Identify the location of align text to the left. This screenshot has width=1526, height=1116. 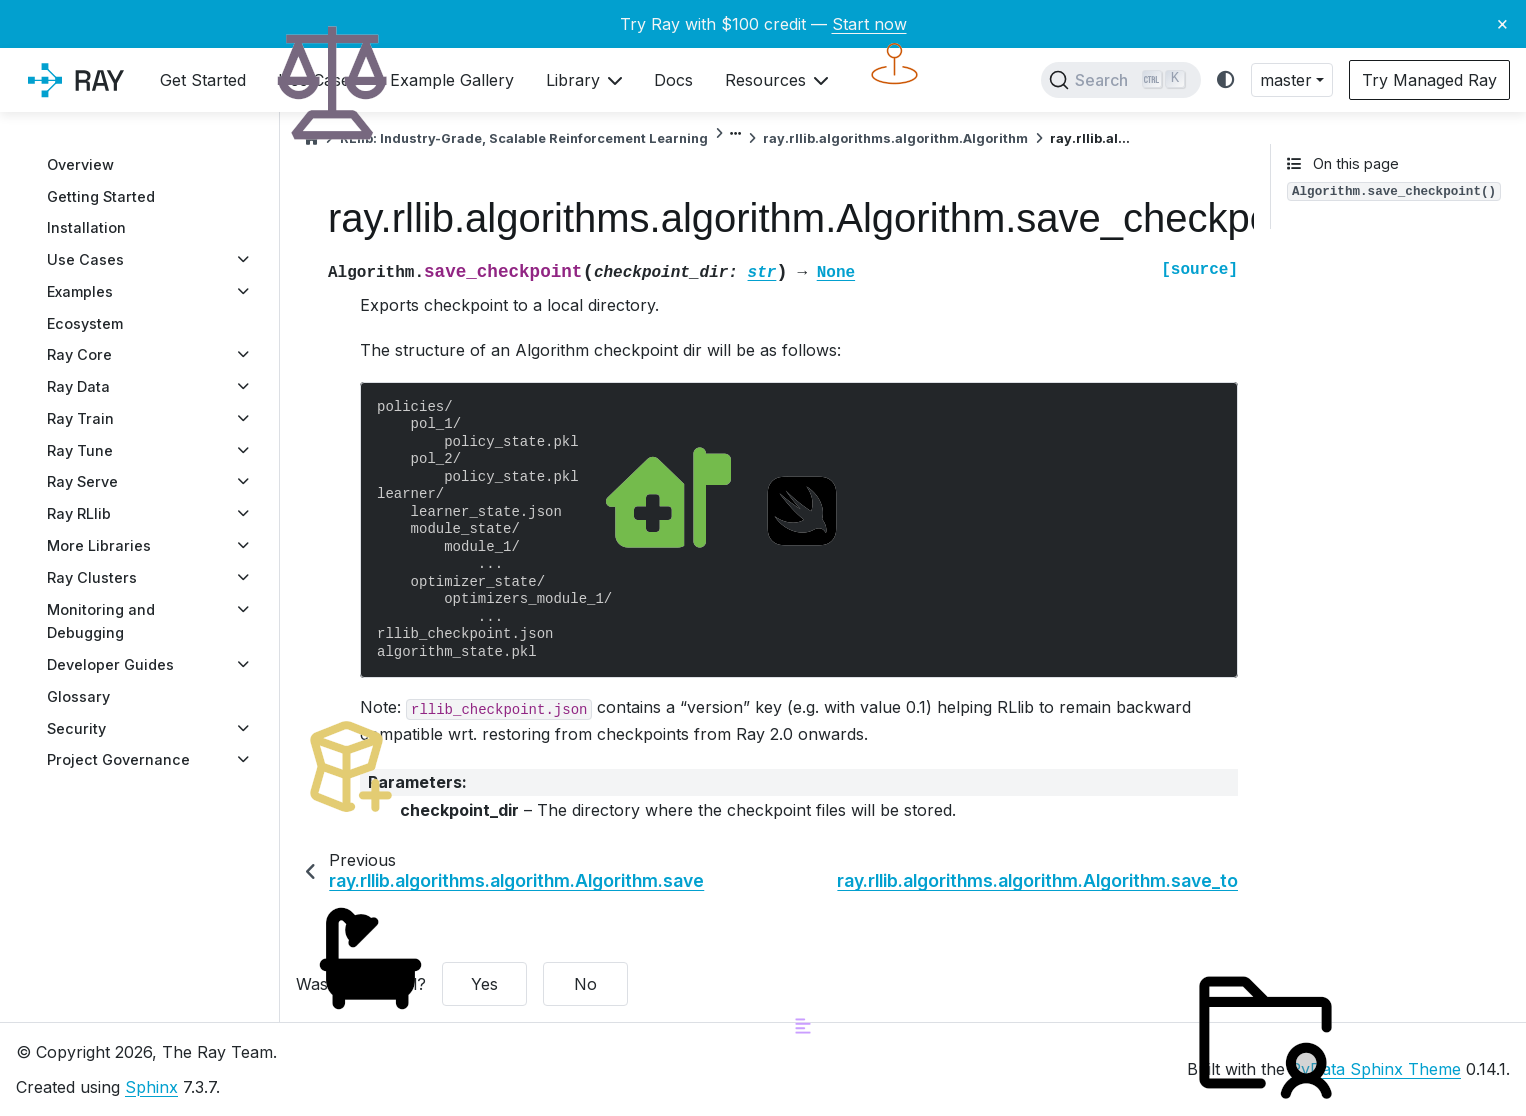
(803, 1026).